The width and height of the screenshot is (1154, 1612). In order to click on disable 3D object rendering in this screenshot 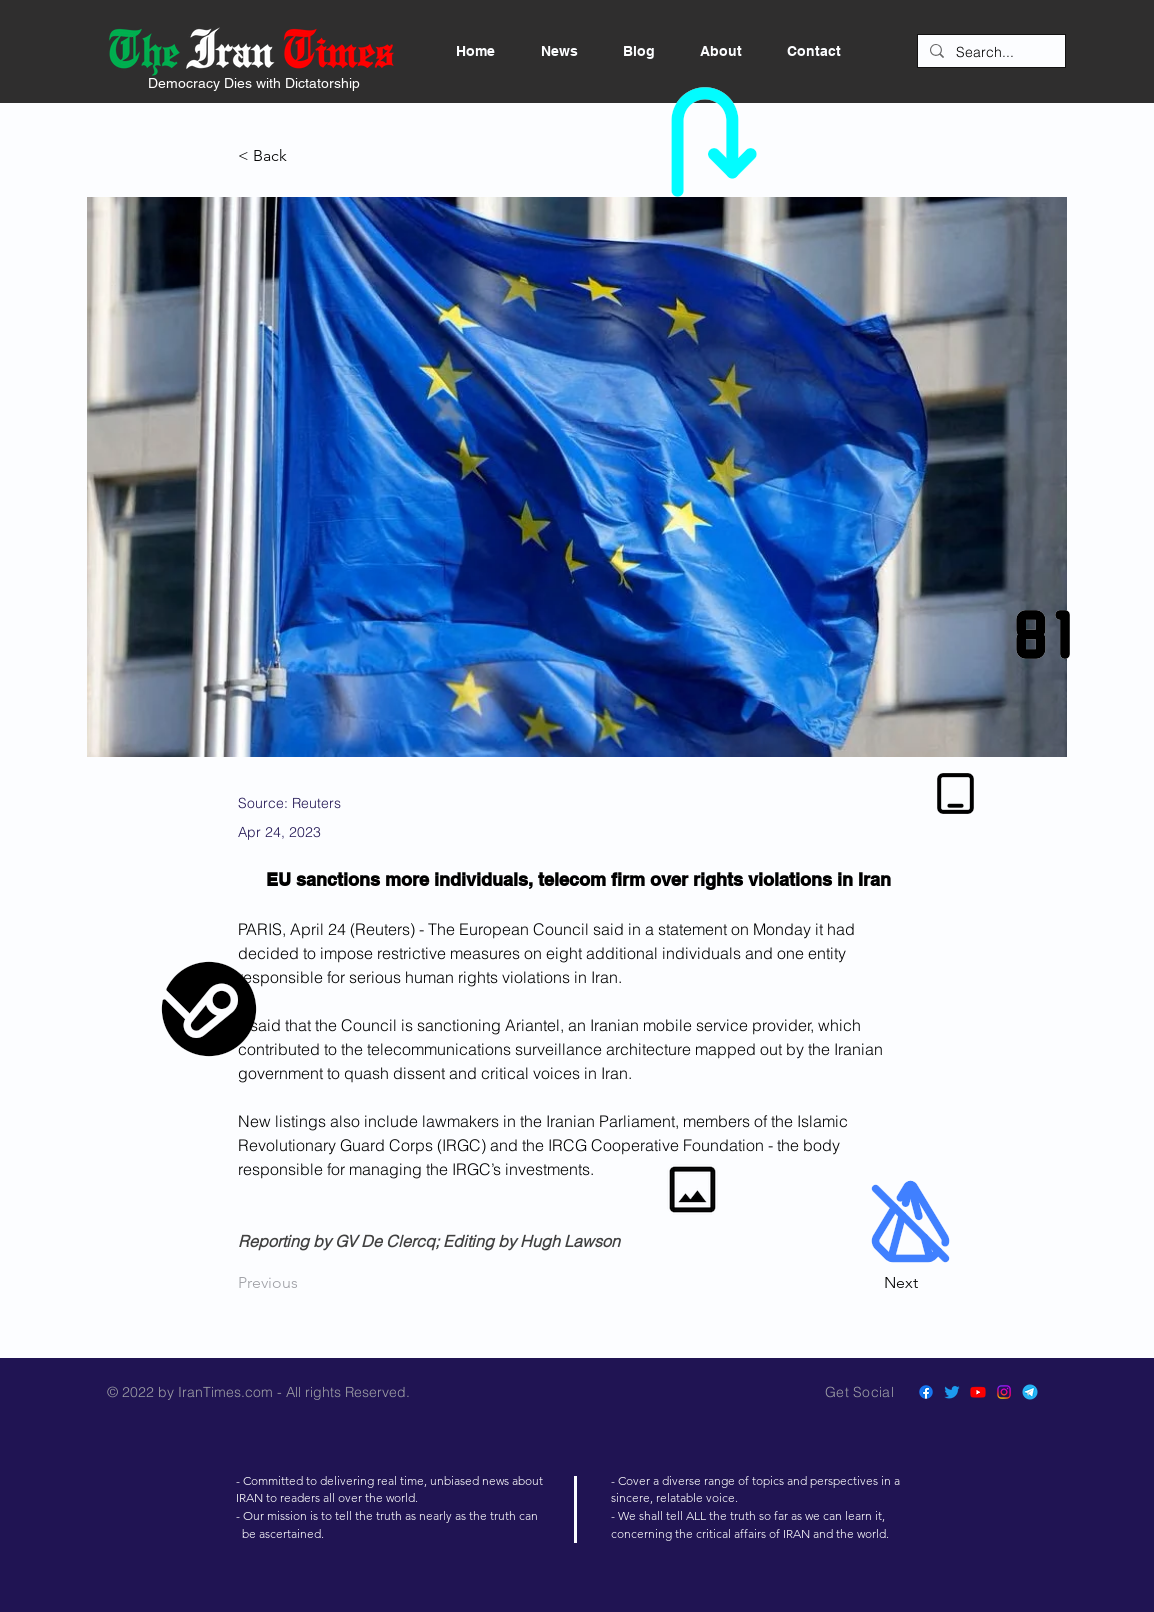, I will do `click(910, 1223)`.